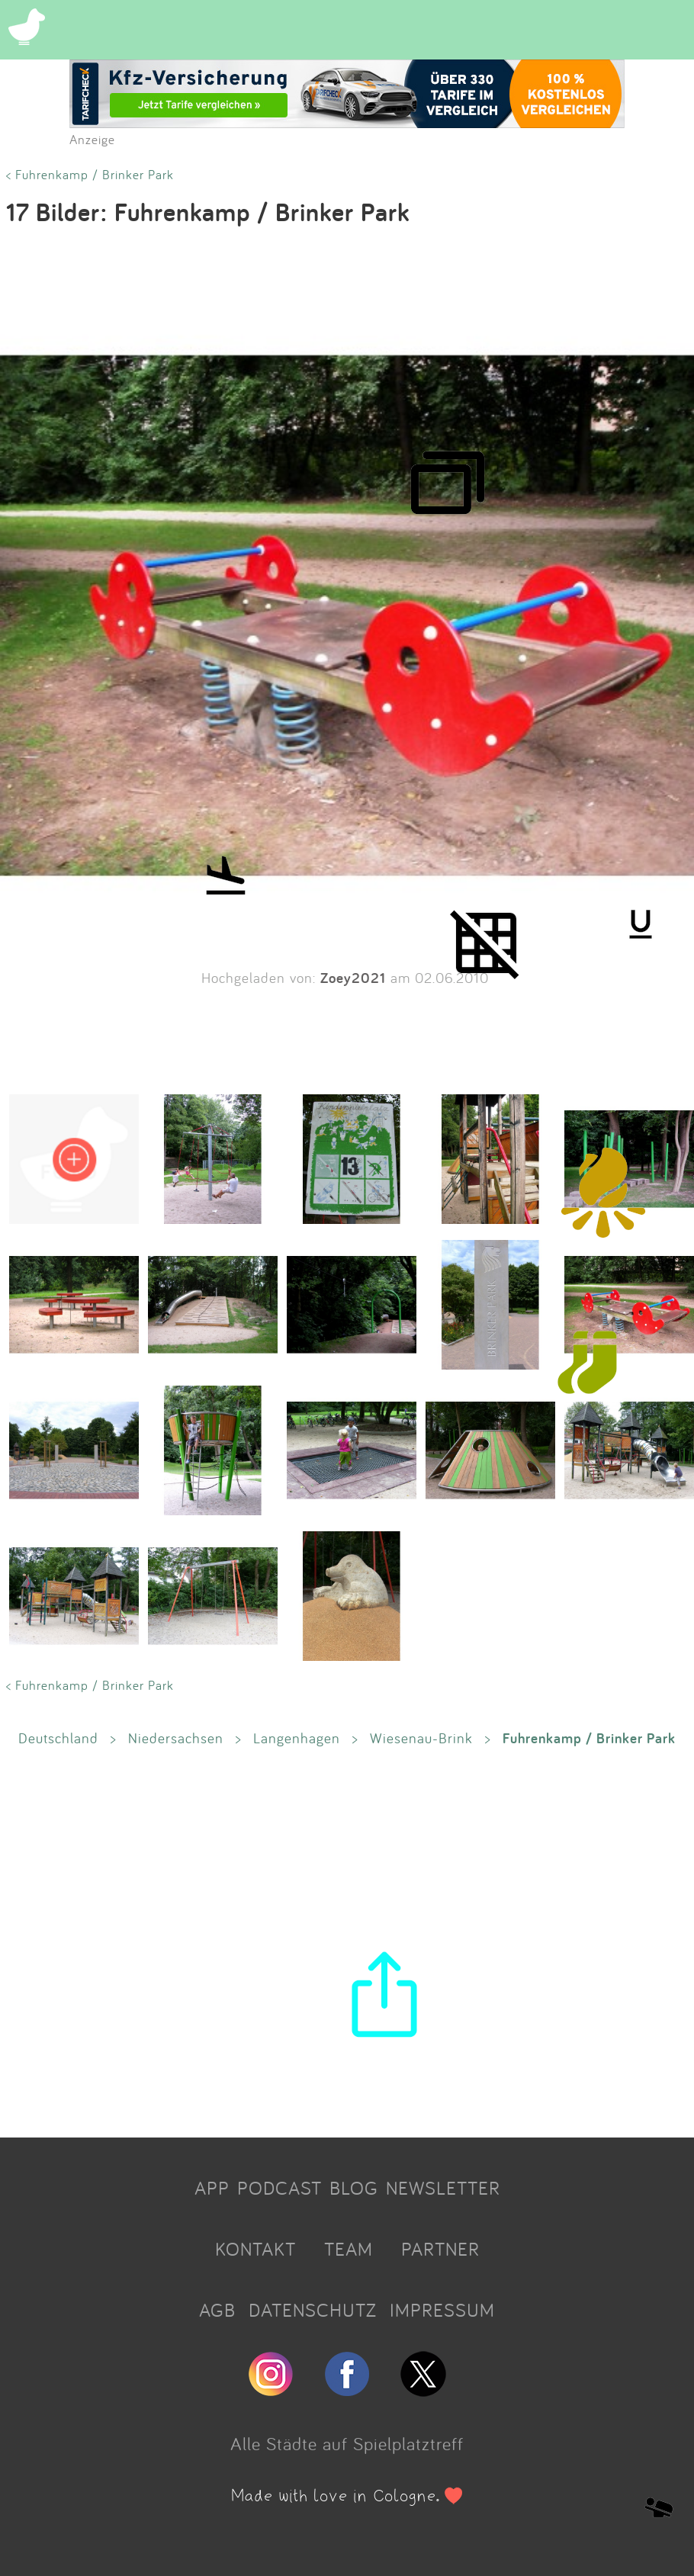 Image resolution: width=694 pixels, height=2576 pixels. I want to click on indicates a lie-flat or angled seat option on a flight, so click(658, 2507).